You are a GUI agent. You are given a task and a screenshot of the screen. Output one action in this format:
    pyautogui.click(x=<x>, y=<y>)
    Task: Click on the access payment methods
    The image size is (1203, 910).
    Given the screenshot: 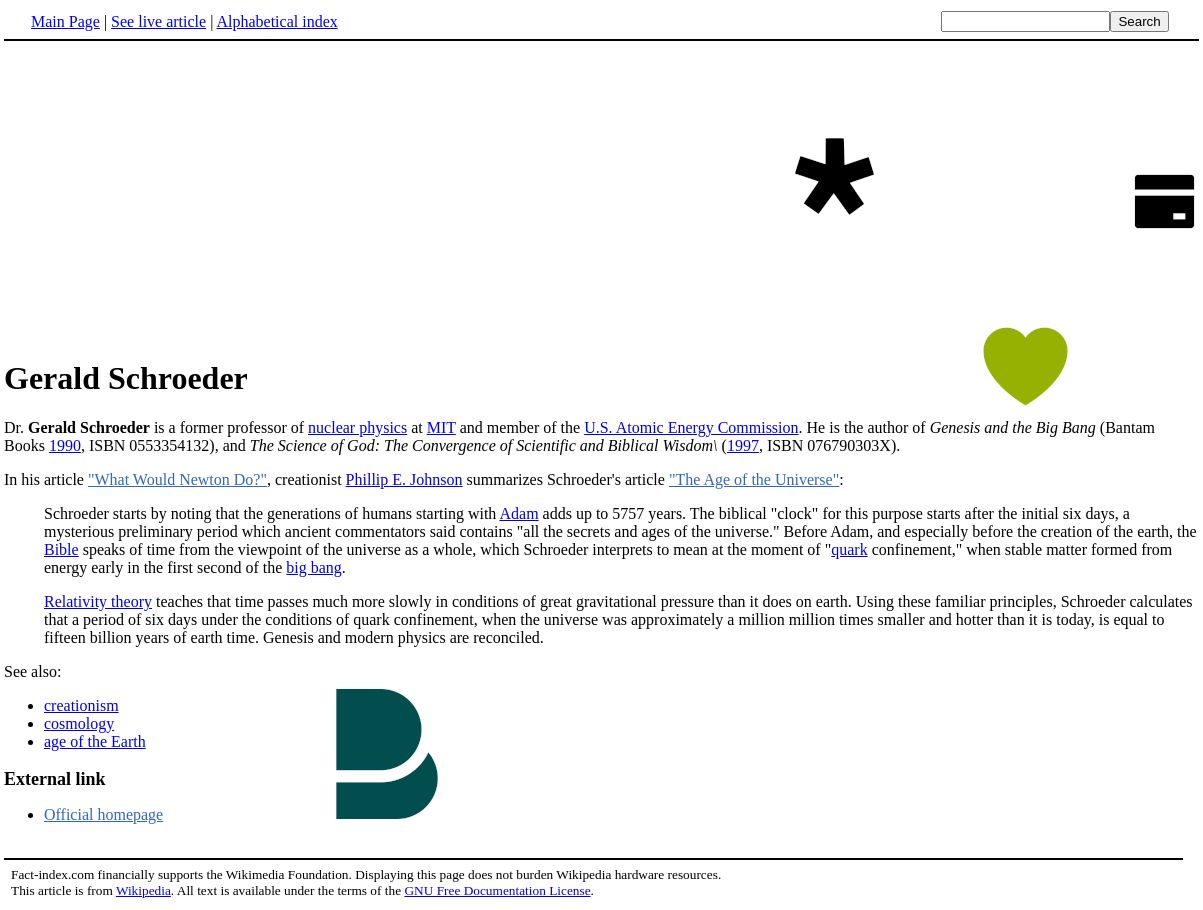 What is the action you would take?
    pyautogui.click(x=1164, y=201)
    